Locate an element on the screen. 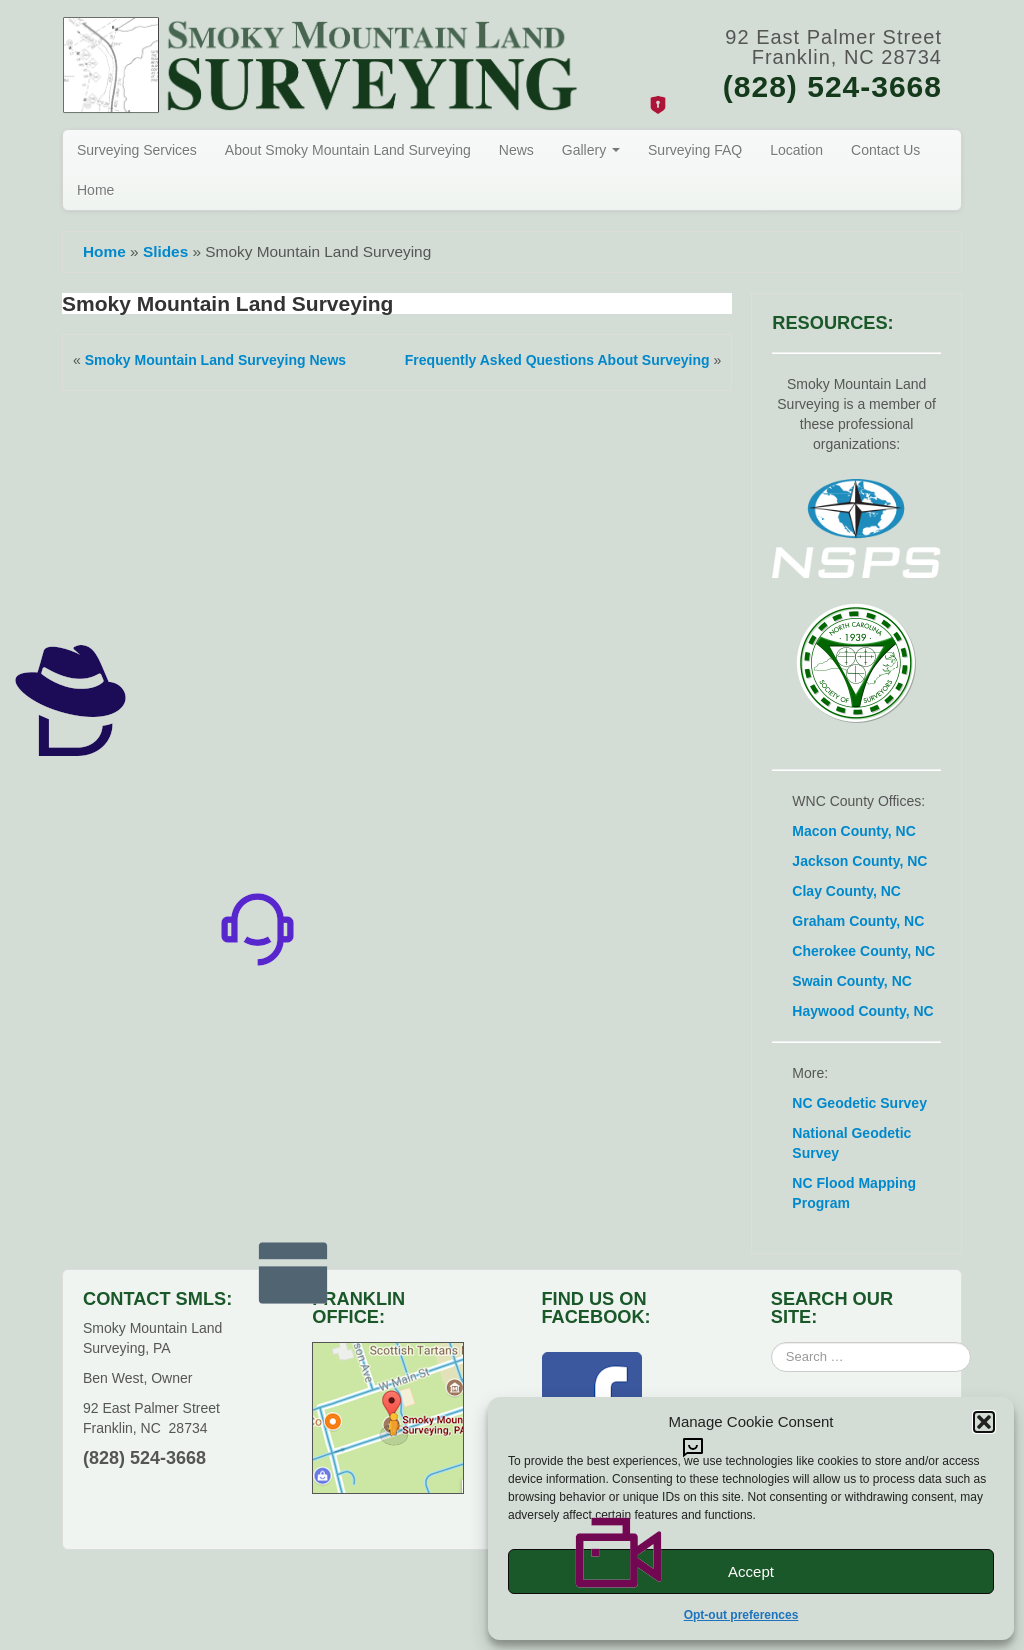 This screenshot has height=1650, width=1024. switch to top panel layout is located at coordinates (293, 1273).